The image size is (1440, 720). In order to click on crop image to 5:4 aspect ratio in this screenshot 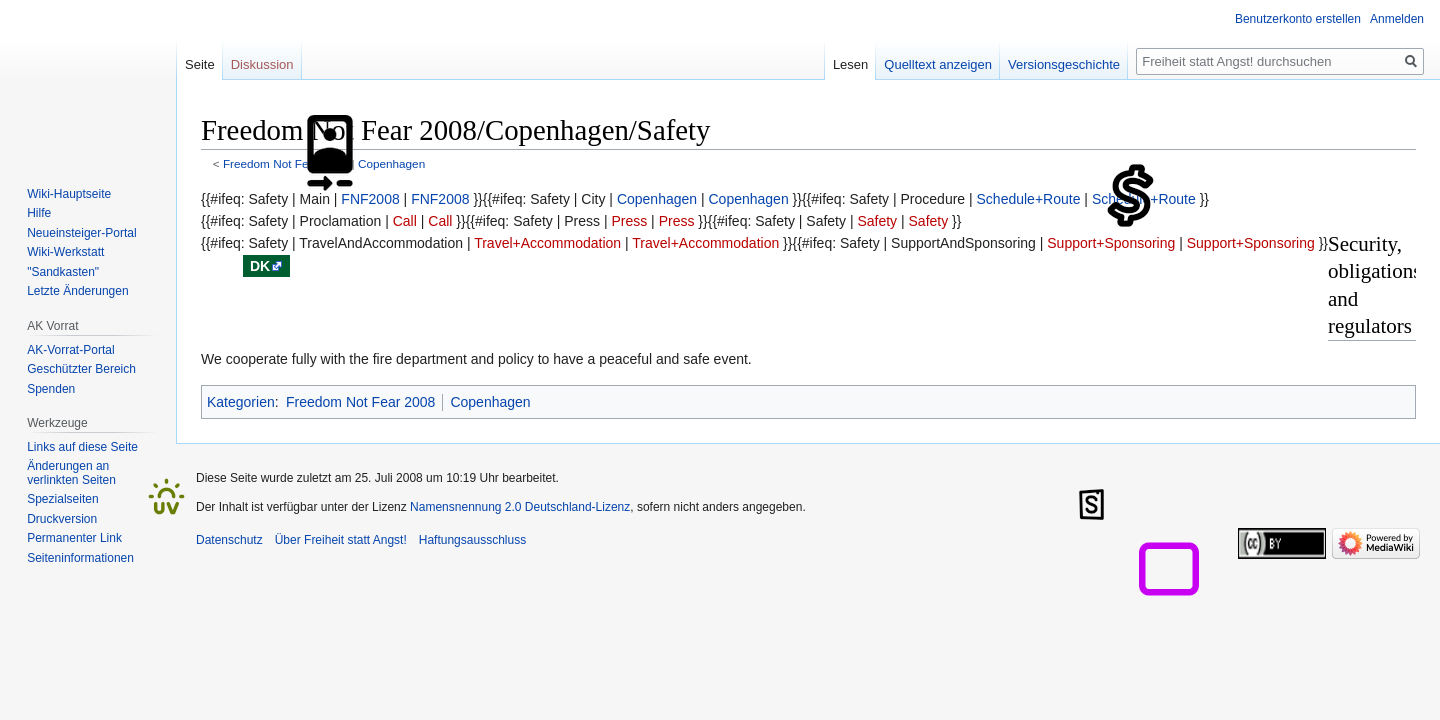, I will do `click(1169, 569)`.